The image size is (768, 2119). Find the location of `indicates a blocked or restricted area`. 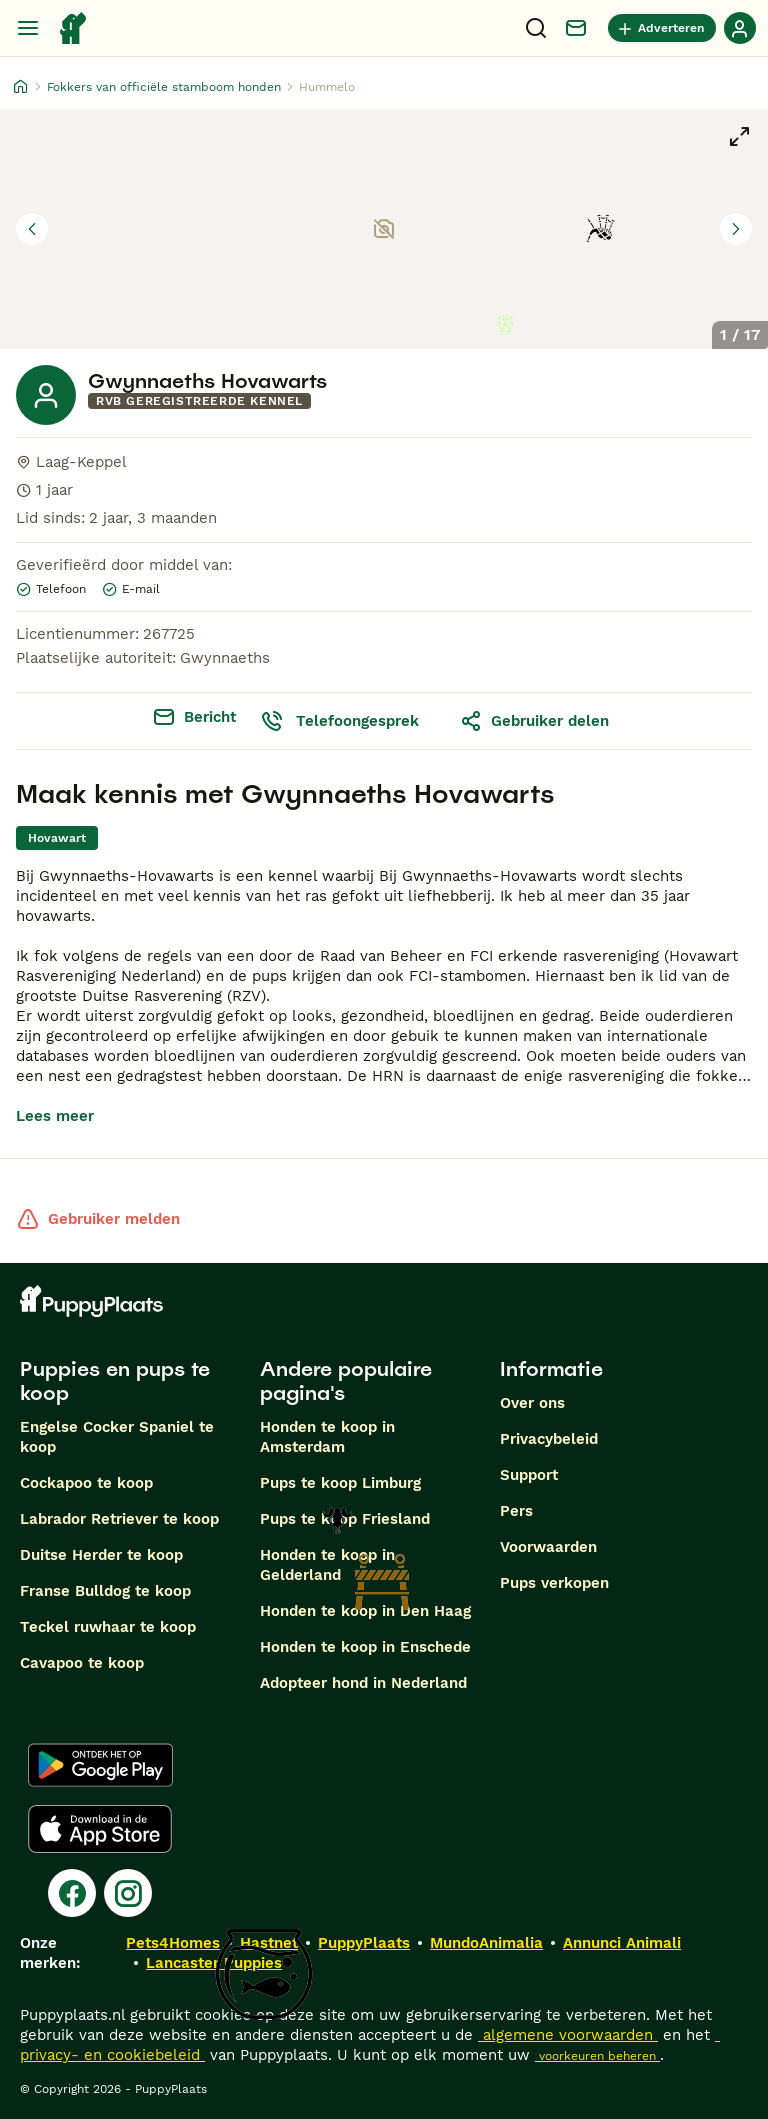

indicates a blocked or restricted area is located at coordinates (382, 1581).